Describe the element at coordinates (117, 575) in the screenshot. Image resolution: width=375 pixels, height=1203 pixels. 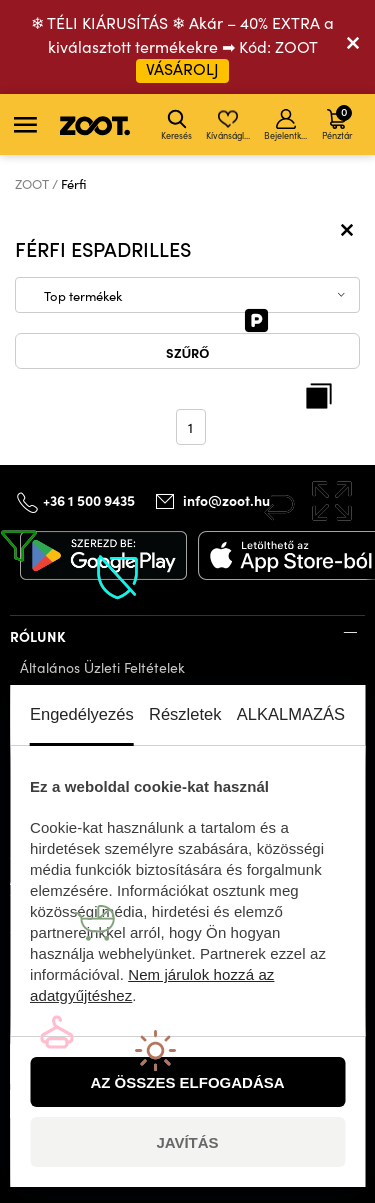
I see `indicates disabled or inactive protection` at that location.